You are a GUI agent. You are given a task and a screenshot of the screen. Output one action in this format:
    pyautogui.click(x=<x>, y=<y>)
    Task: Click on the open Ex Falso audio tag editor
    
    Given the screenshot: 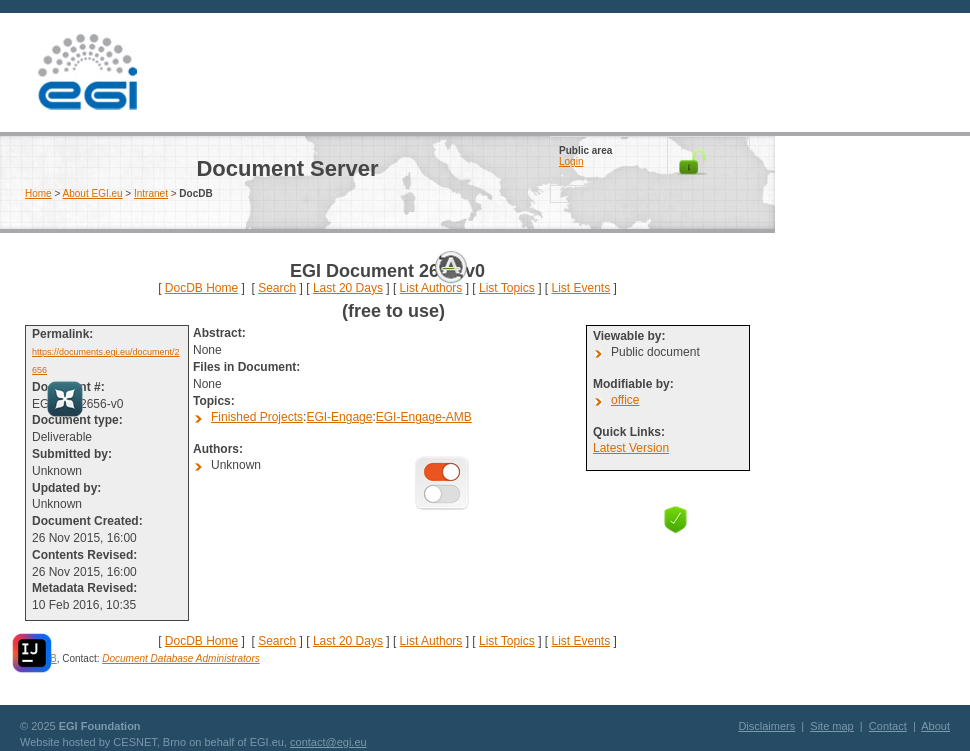 What is the action you would take?
    pyautogui.click(x=65, y=399)
    